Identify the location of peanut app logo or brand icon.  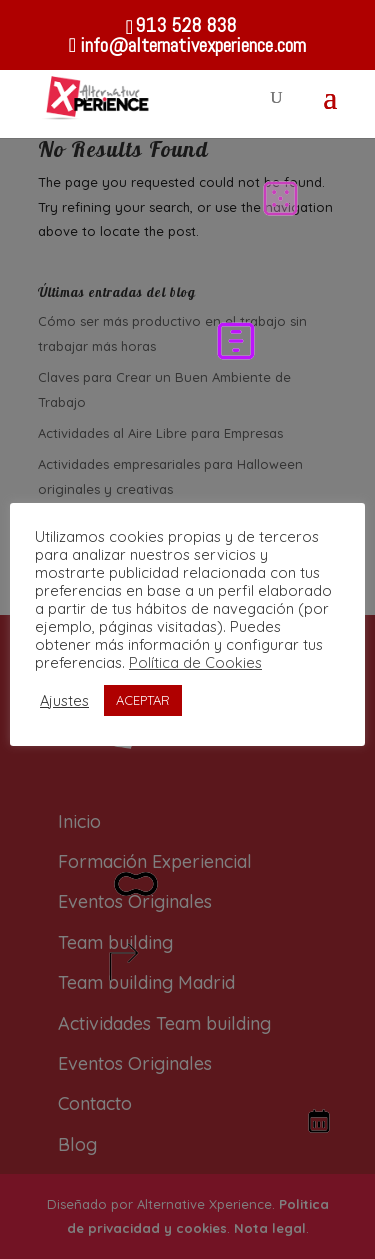
(136, 884).